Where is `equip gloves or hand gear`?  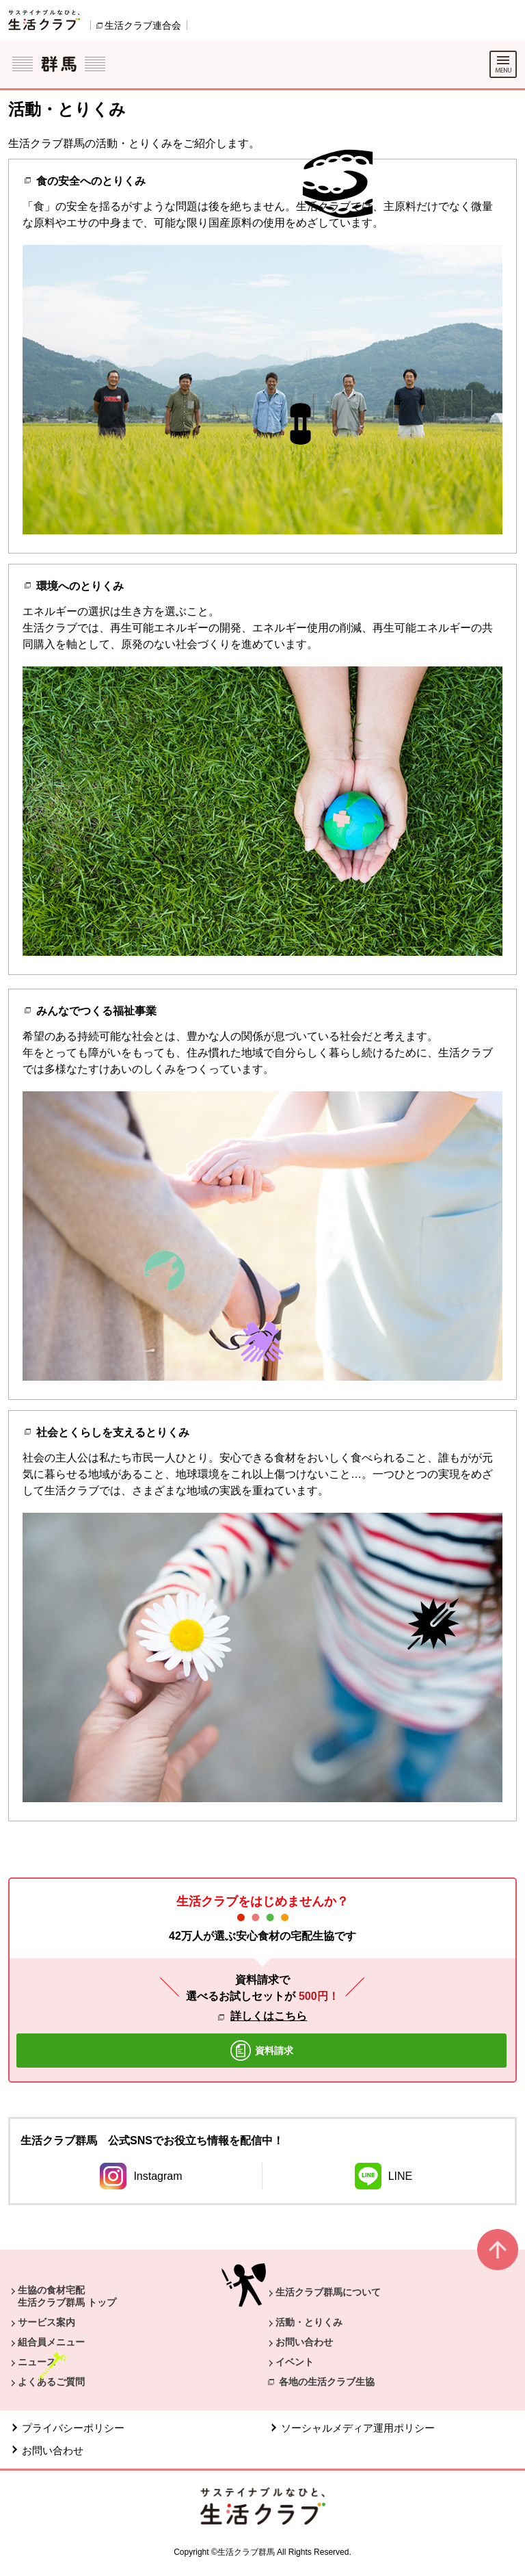 equip gloves or hand gear is located at coordinates (262, 1342).